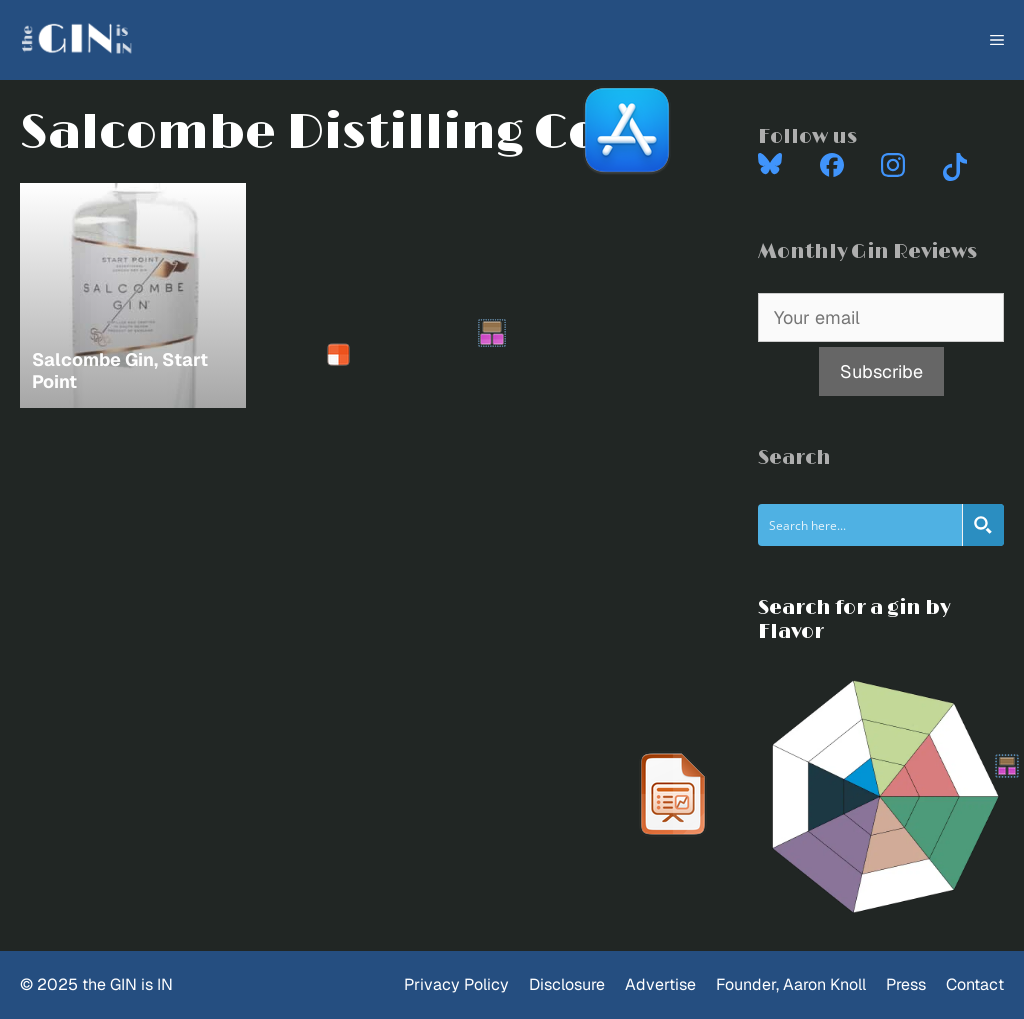 Image resolution: width=1024 pixels, height=1019 pixels. Describe the element at coordinates (492, 333) in the screenshot. I see `select all items in the current view` at that location.